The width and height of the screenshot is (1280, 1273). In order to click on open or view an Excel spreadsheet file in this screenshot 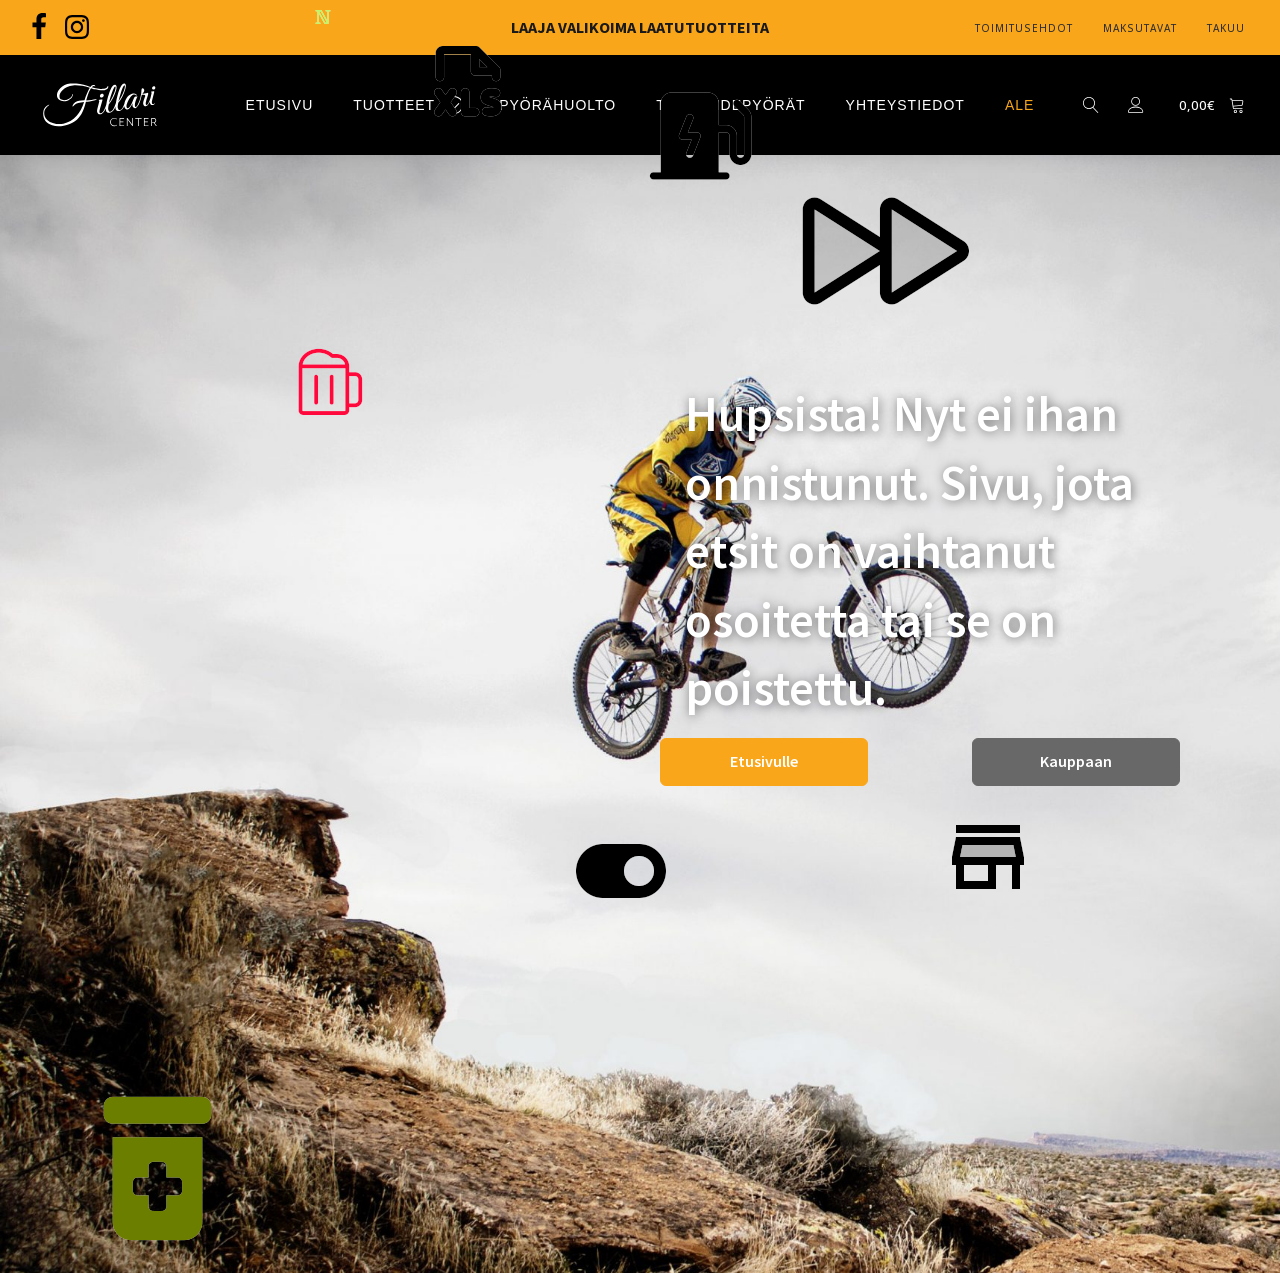, I will do `click(468, 84)`.